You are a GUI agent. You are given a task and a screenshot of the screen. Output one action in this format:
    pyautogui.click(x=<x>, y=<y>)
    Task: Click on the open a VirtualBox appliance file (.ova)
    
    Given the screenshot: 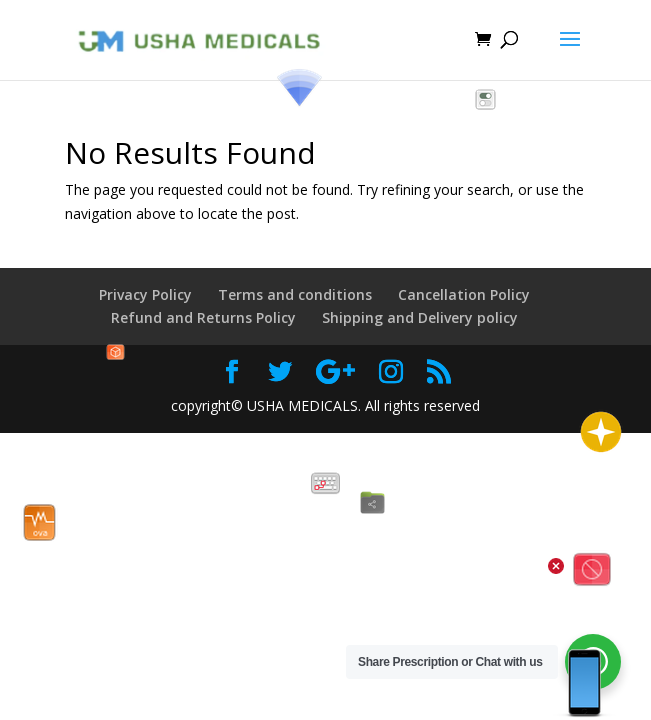 What is the action you would take?
    pyautogui.click(x=39, y=522)
    